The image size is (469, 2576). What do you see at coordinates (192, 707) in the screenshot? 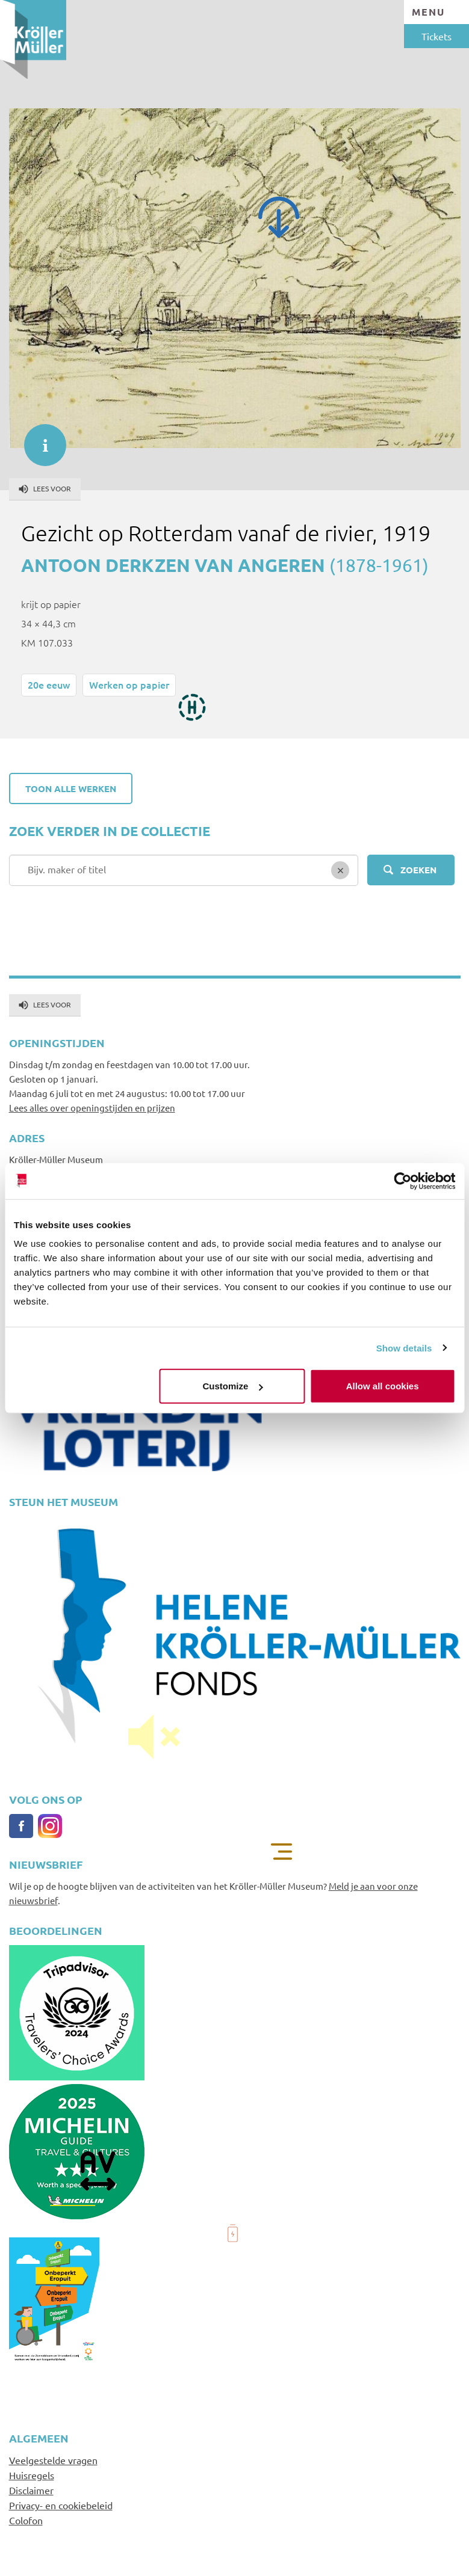
I see `indicates a helipad or helicopter landing zone` at bounding box center [192, 707].